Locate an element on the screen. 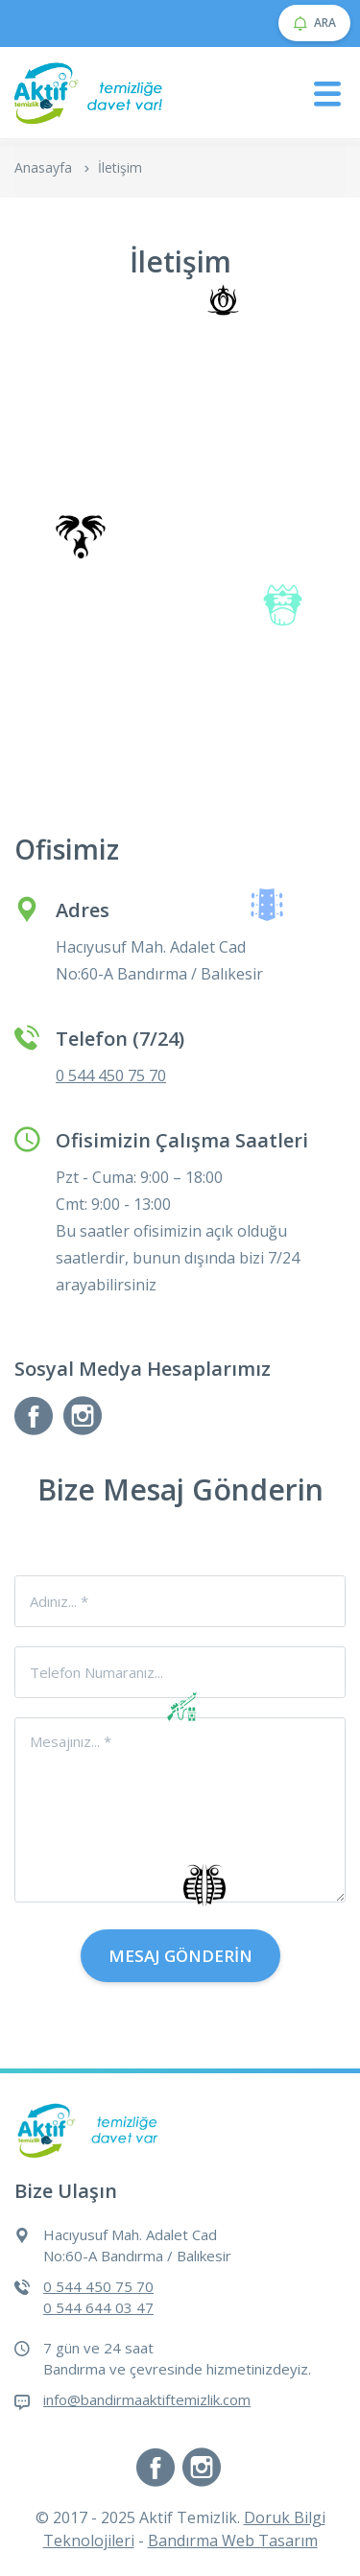  ignite or activate a fire-related feature is located at coordinates (80, 533).